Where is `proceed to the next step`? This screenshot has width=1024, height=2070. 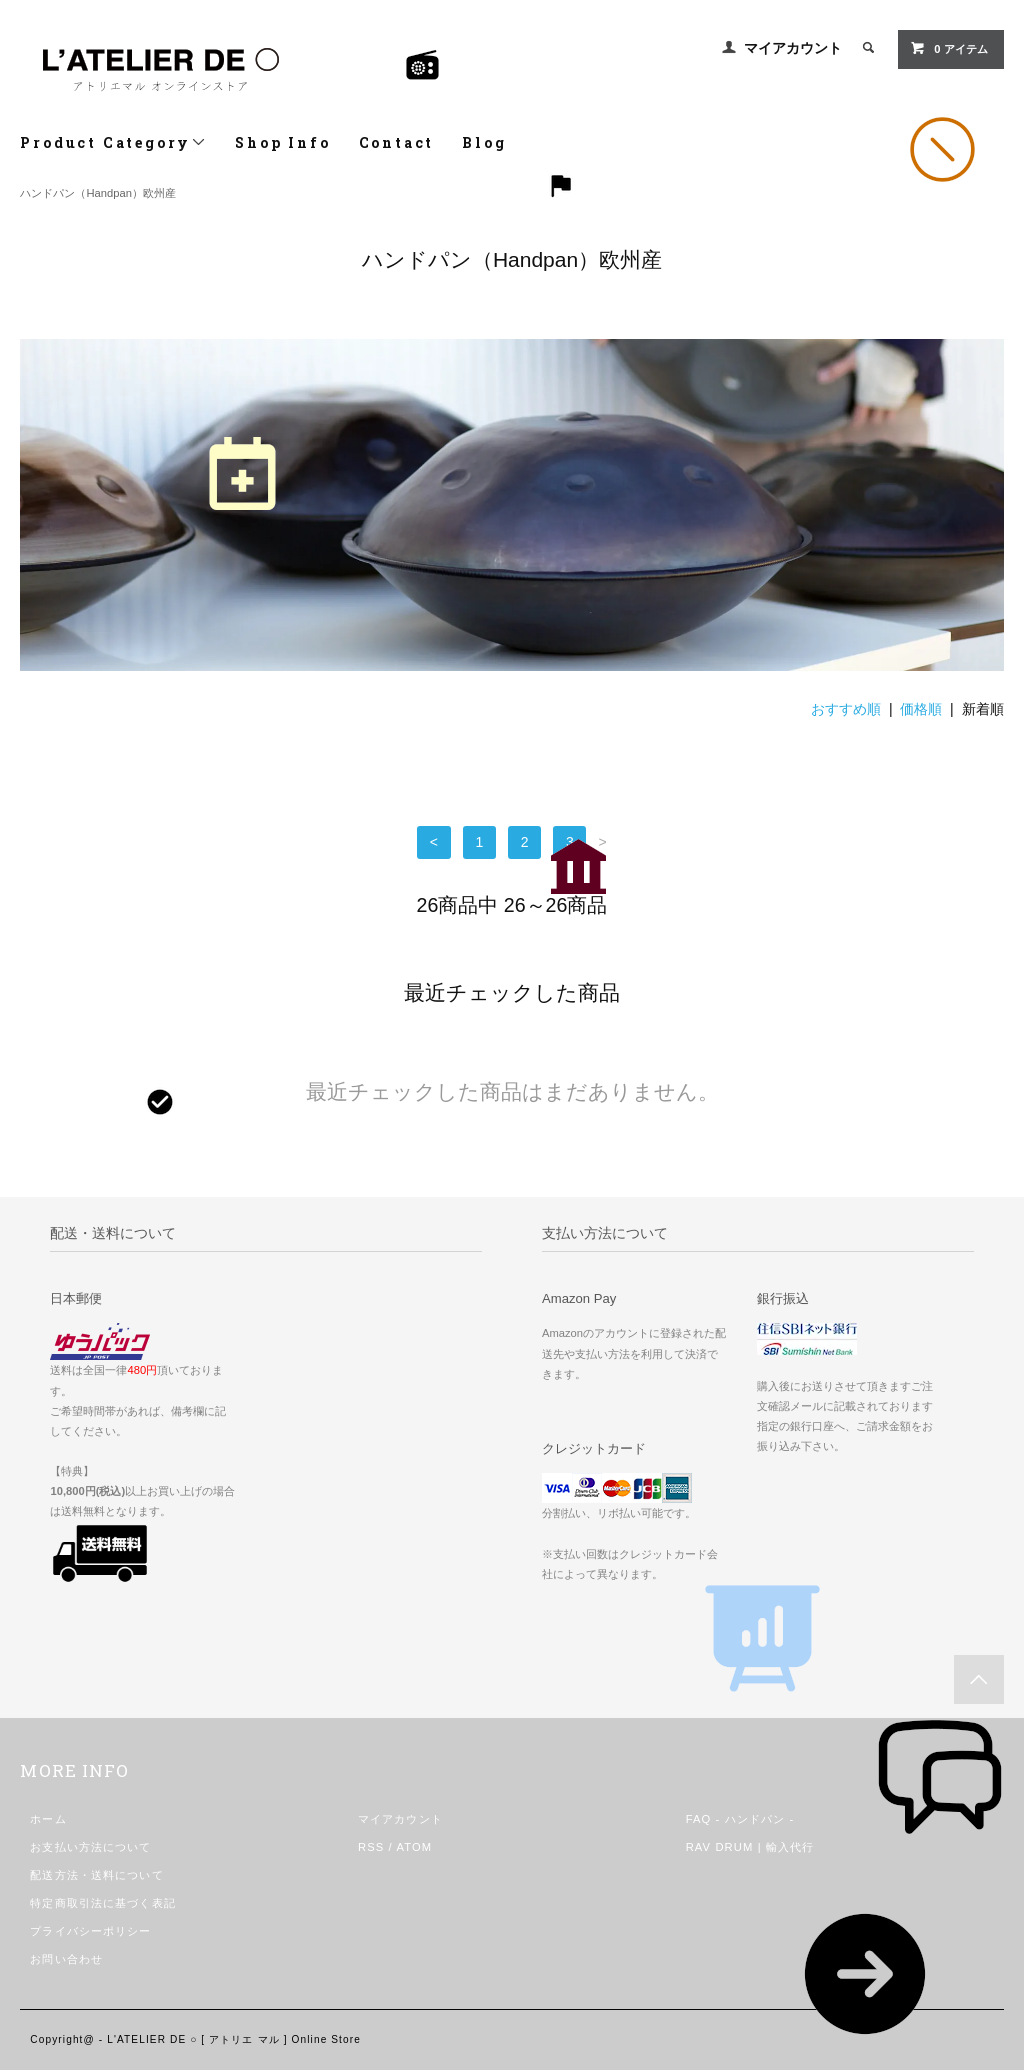 proceed to the next step is located at coordinates (865, 1974).